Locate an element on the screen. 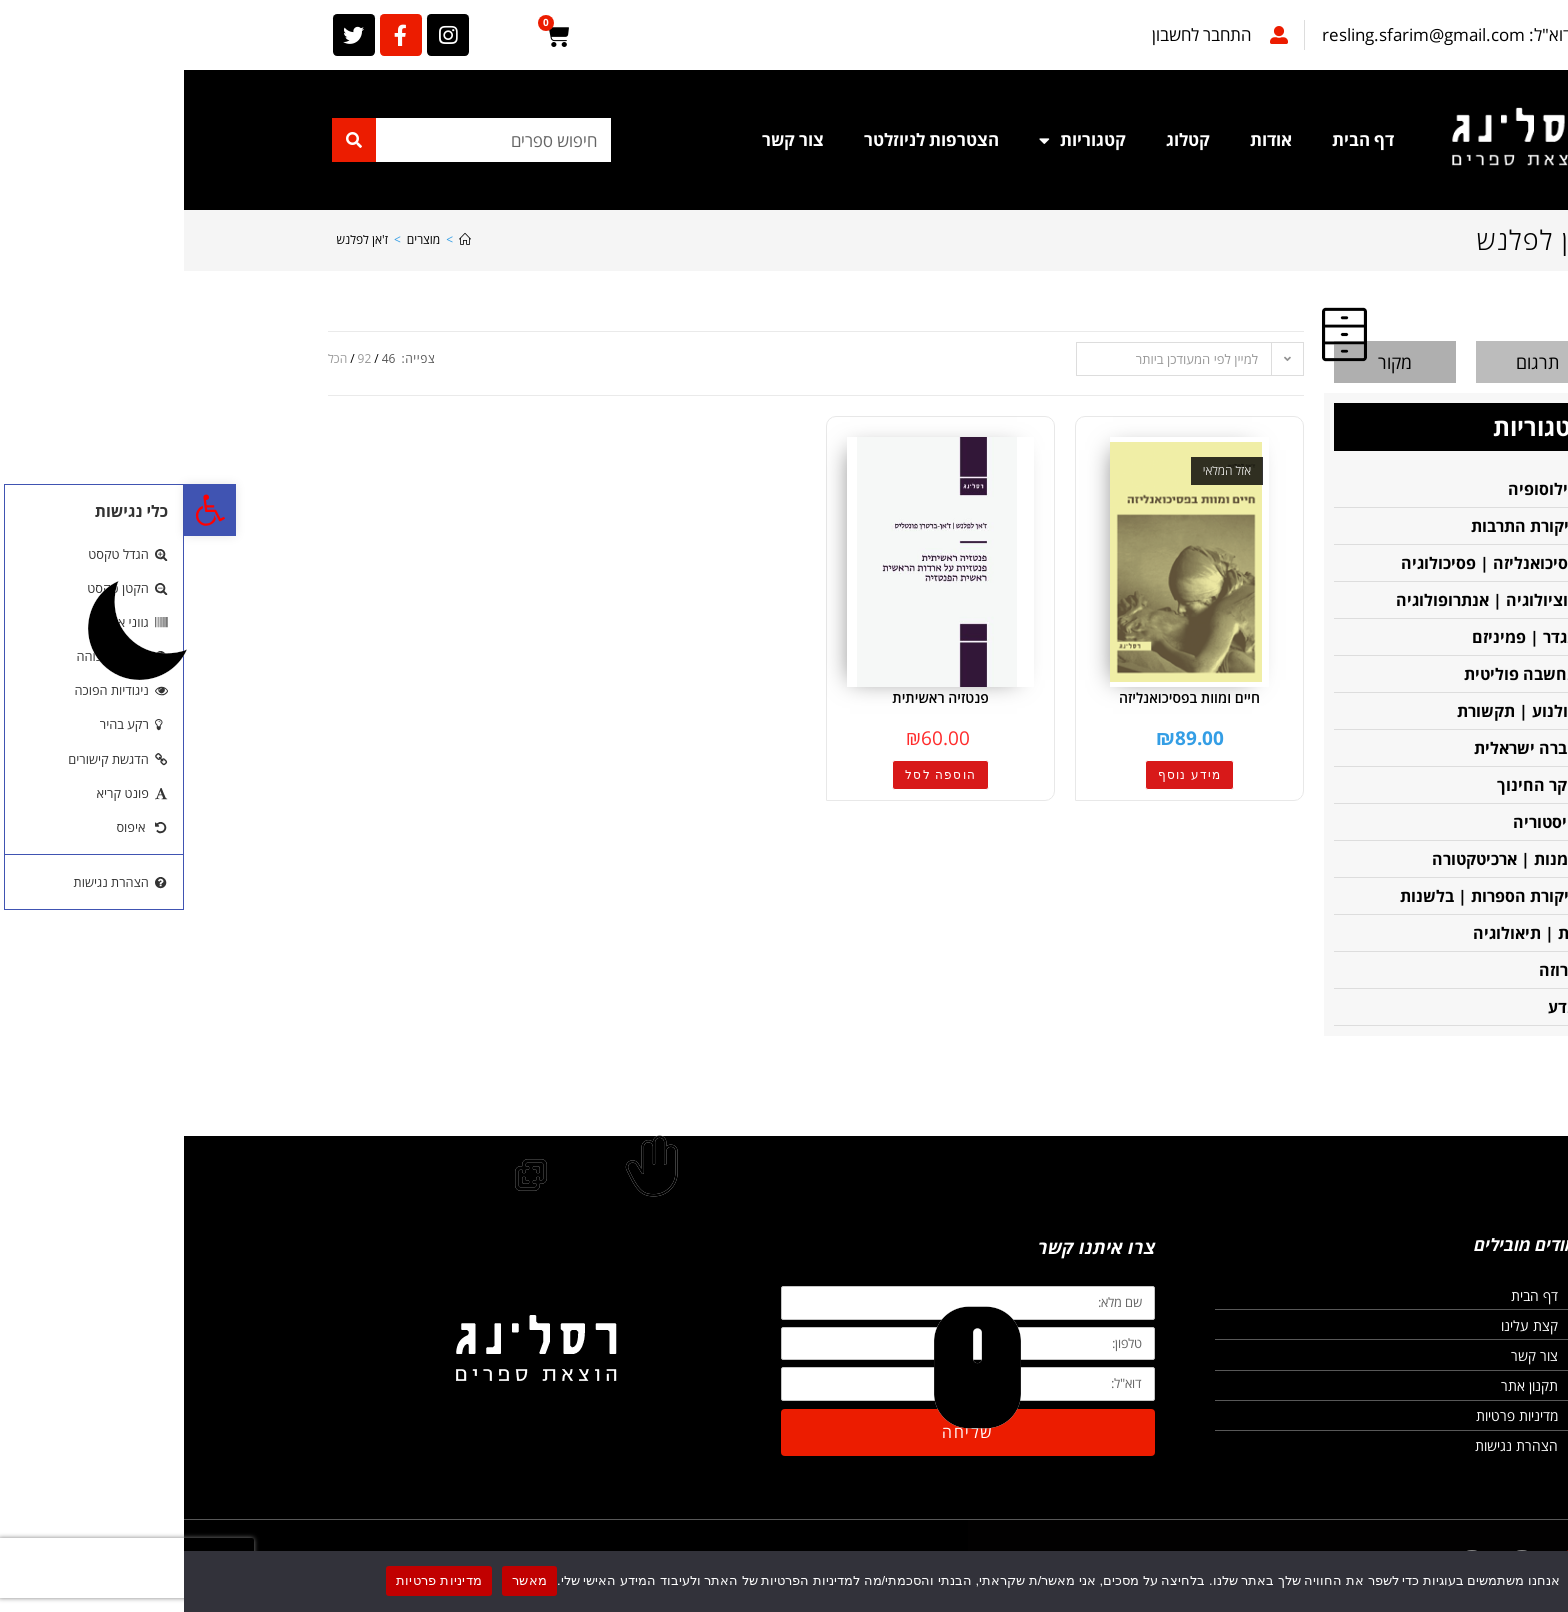 Image resolution: width=1568 pixels, height=1612 pixels. apply layer difference blend mode is located at coordinates (531, 1175).